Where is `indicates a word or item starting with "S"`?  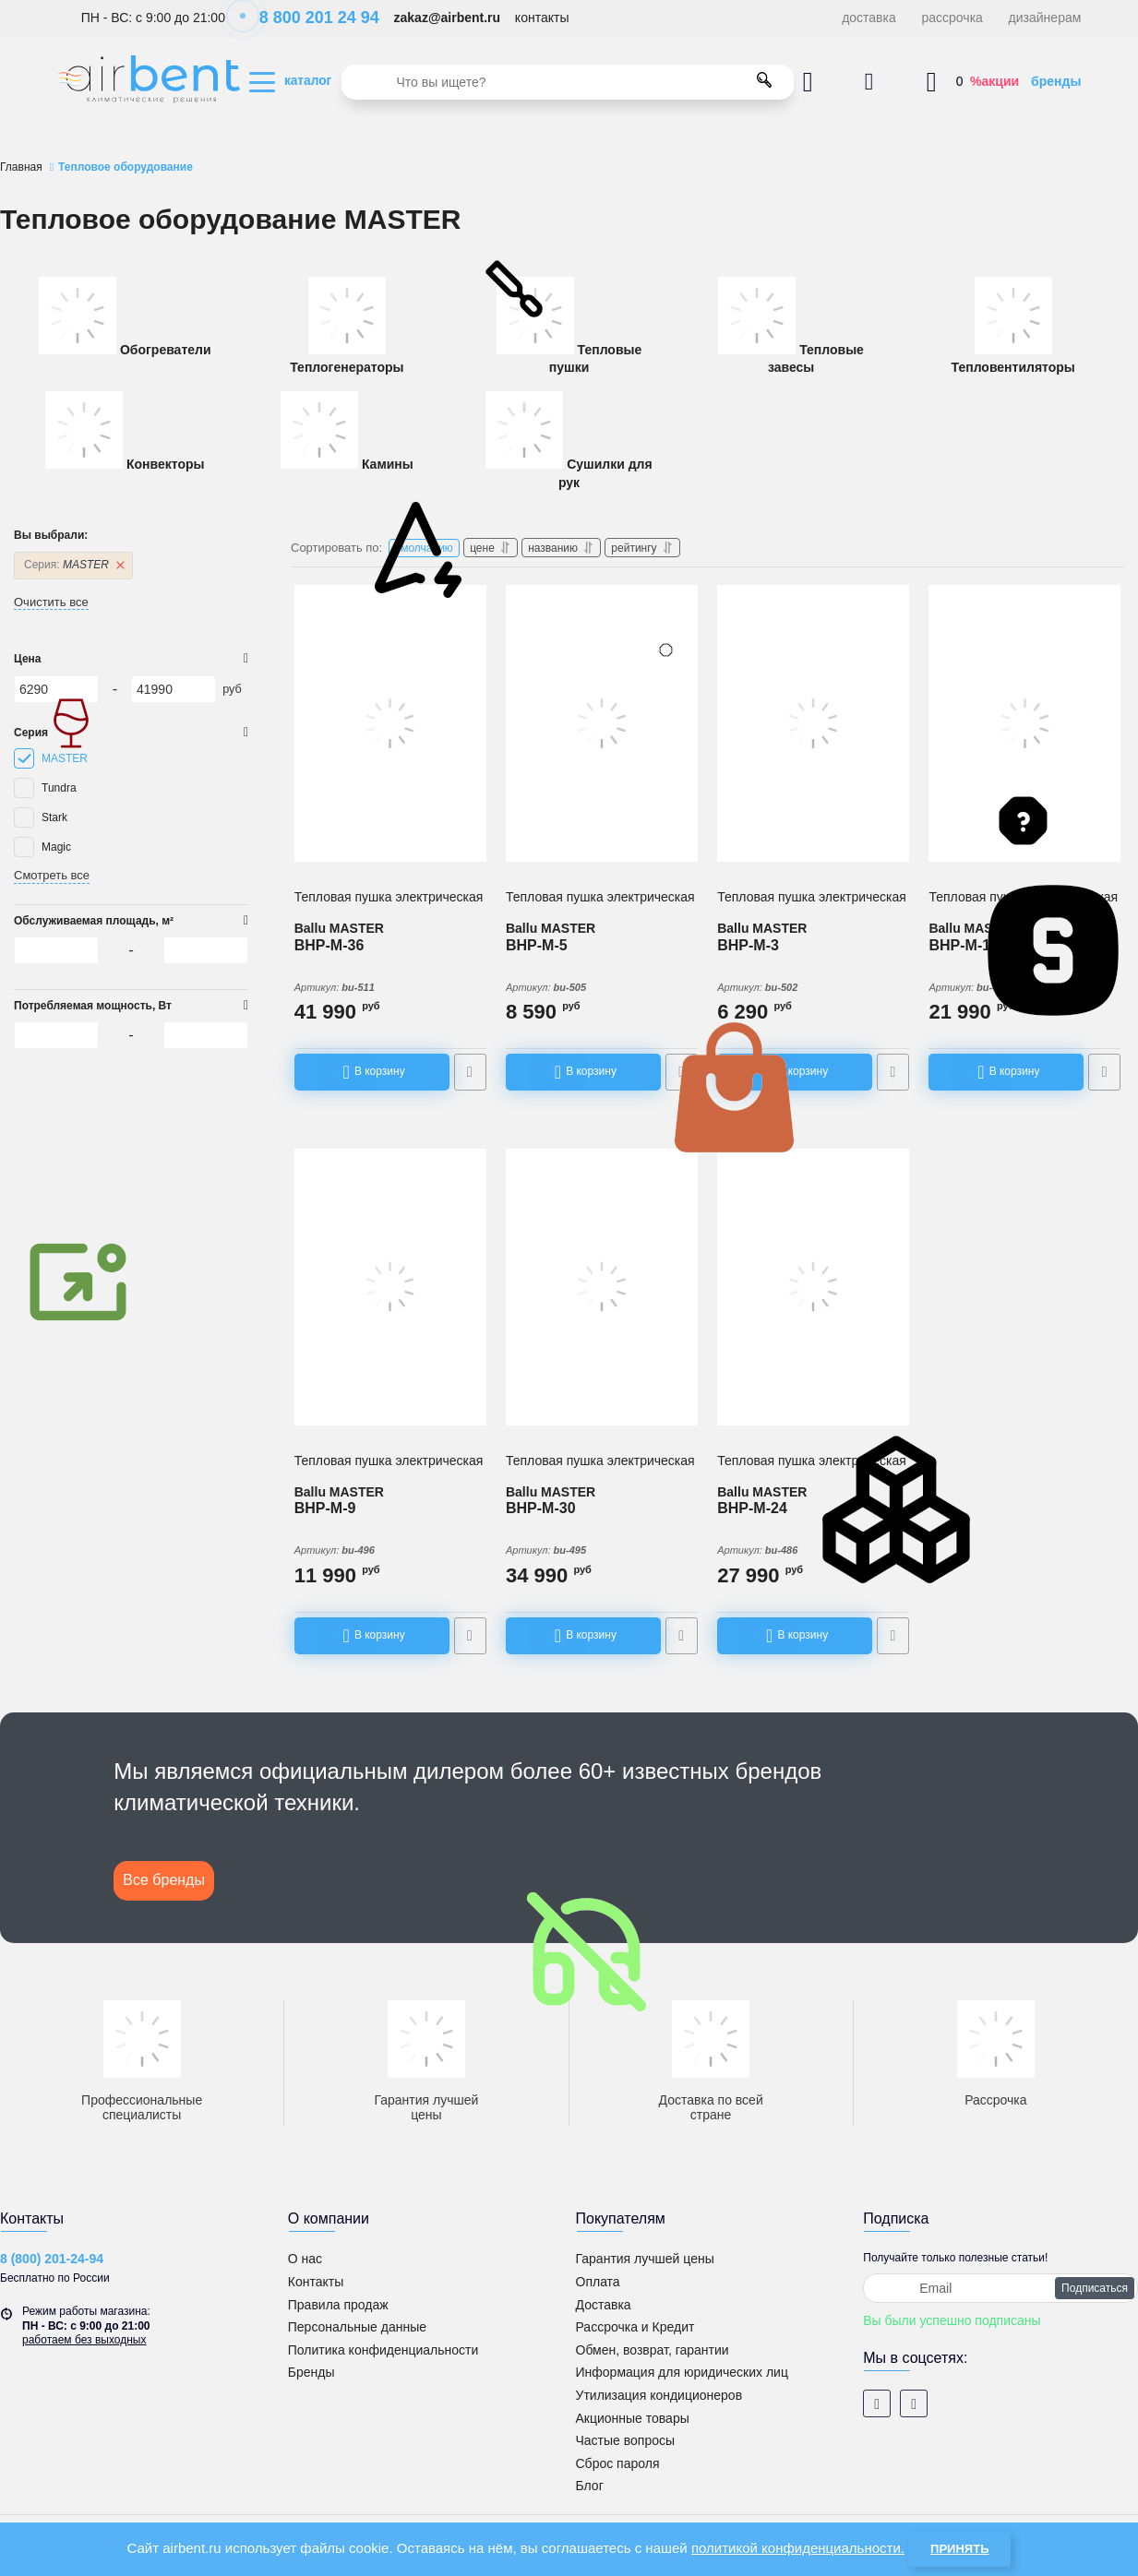
indicates a word or item starting with "S" is located at coordinates (1053, 950).